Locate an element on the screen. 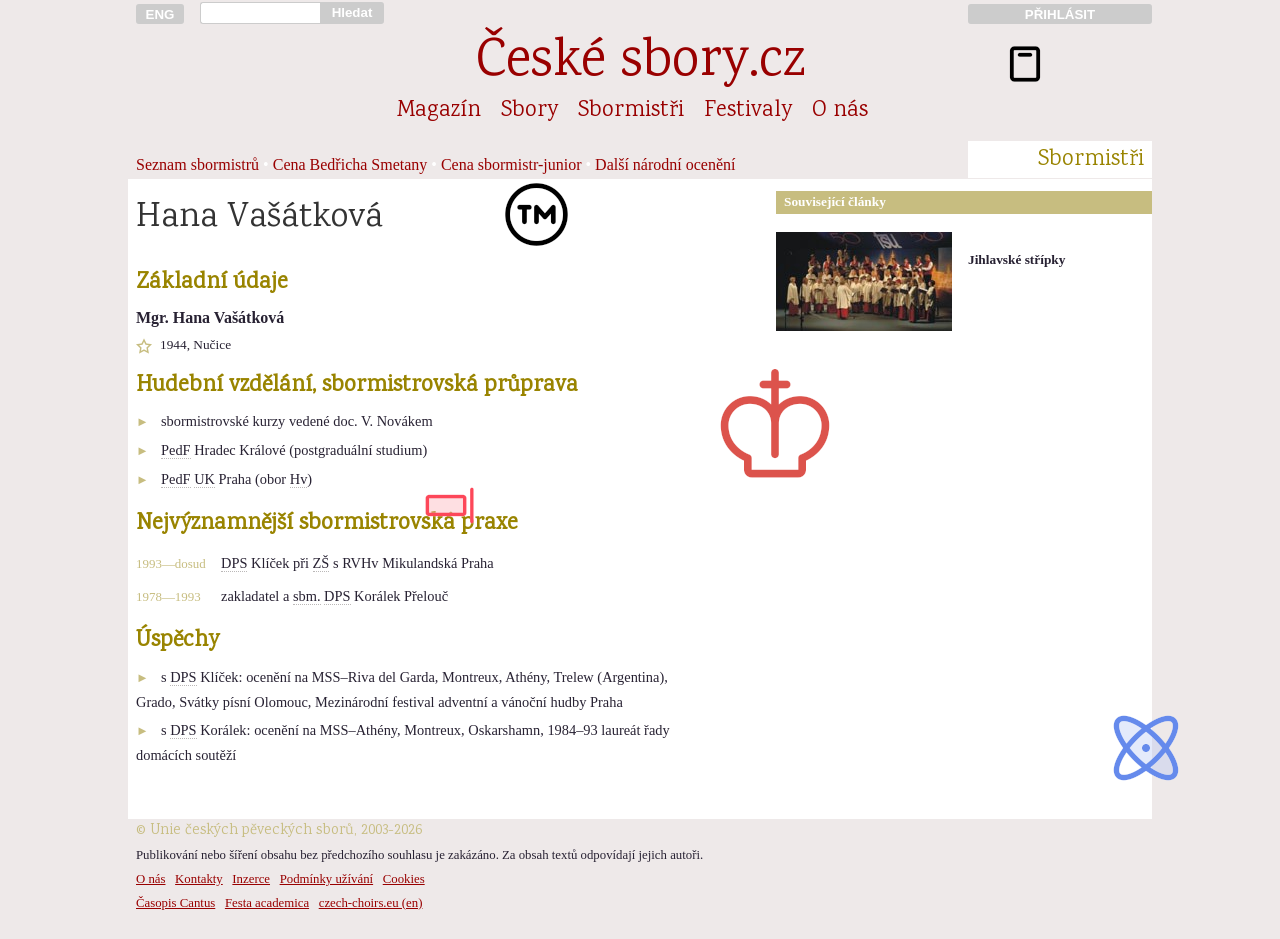 This screenshot has height=939, width=1280. tablet device with speaker is located at coordinates (1025, 64).